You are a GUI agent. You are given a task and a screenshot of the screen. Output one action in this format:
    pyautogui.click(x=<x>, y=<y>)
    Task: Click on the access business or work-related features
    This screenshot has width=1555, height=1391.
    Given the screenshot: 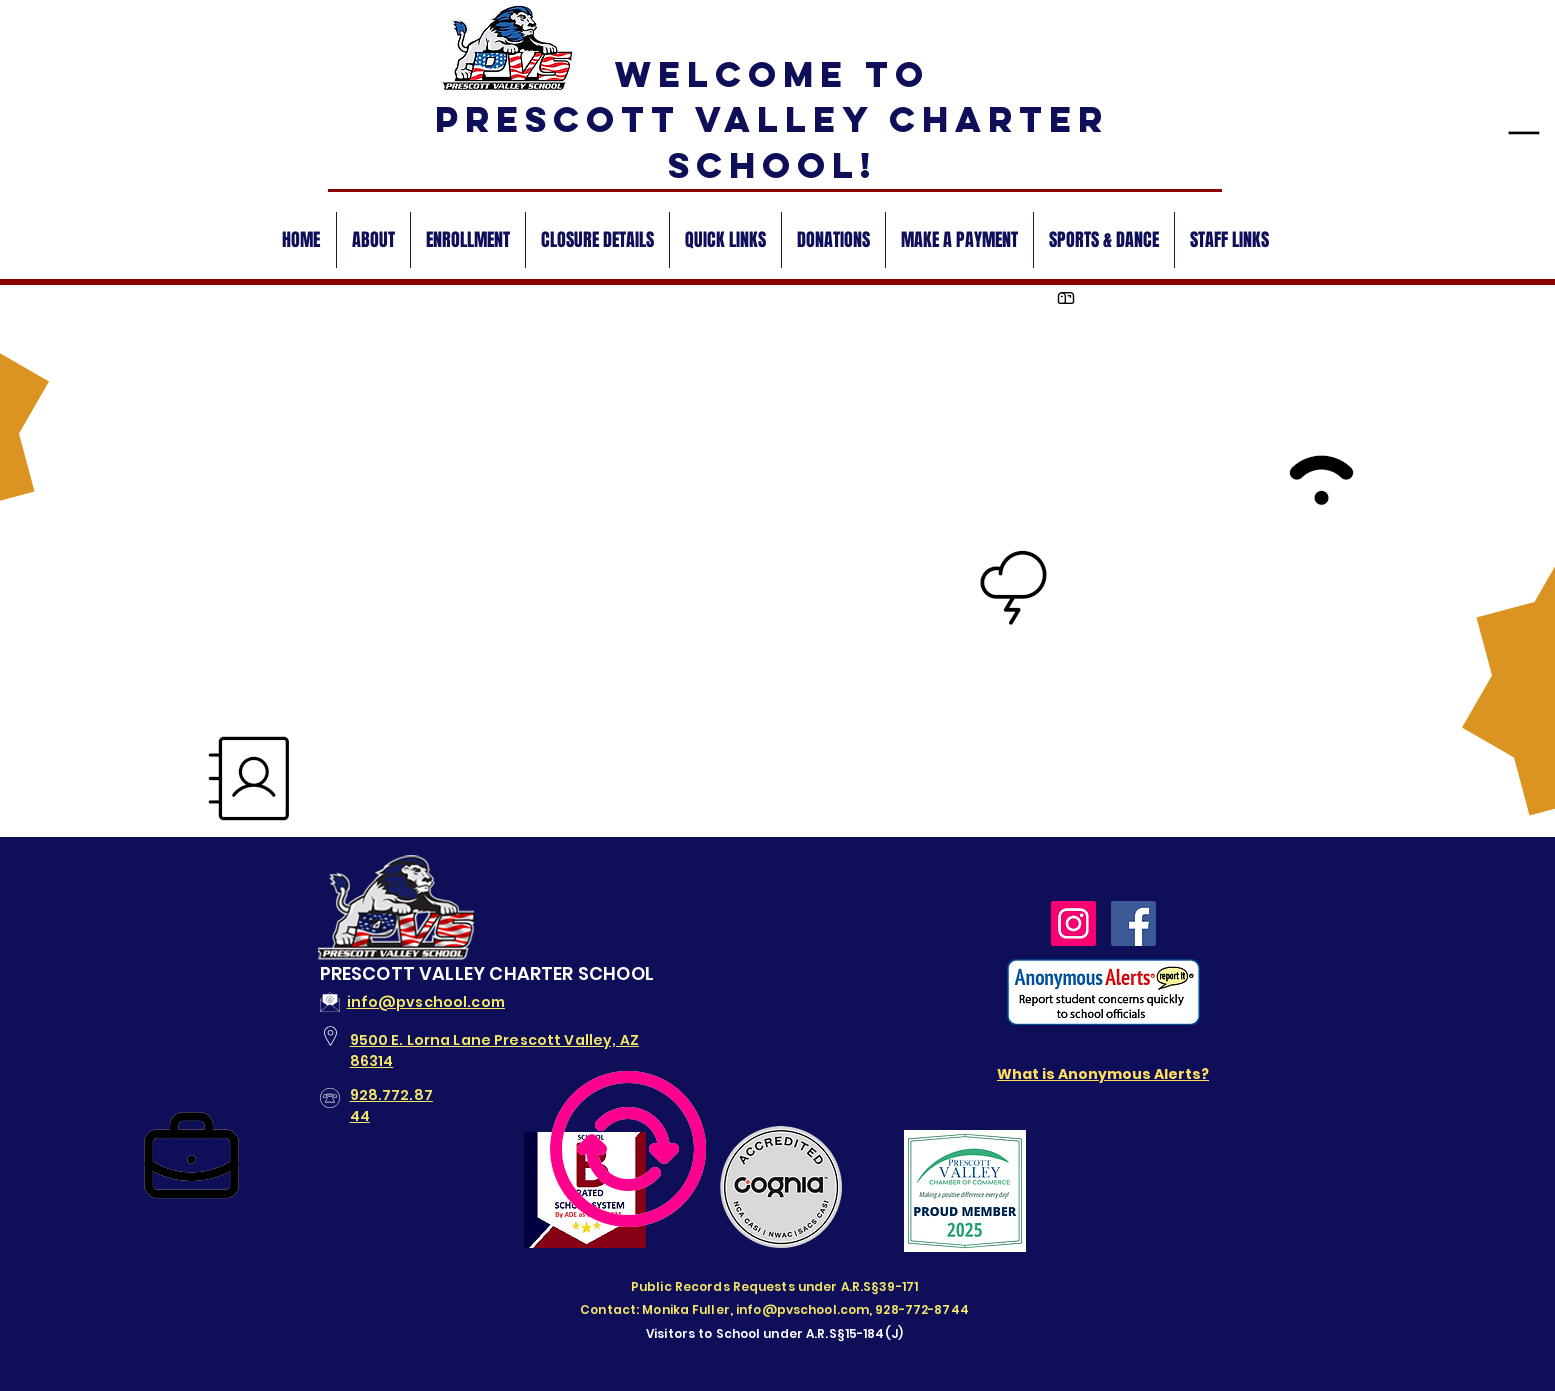 What is the action you would take?
    pyautogui.click(x=191, y=1159)
    